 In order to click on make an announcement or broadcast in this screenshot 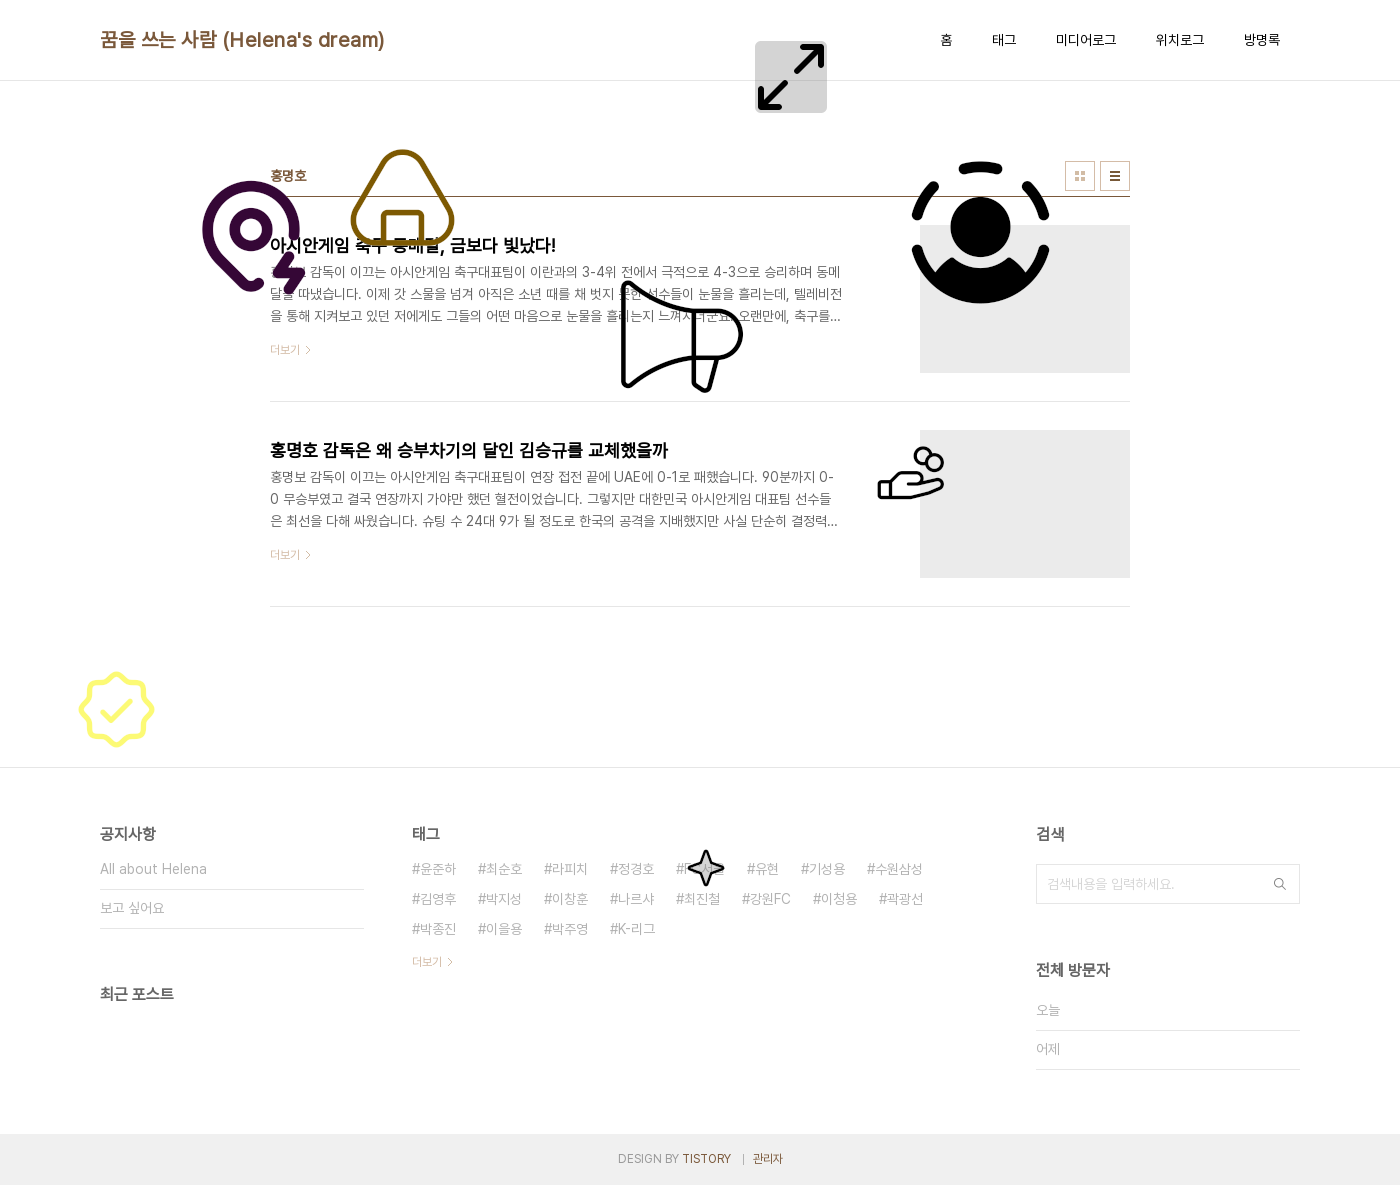, I will do `click(675, 339)`.